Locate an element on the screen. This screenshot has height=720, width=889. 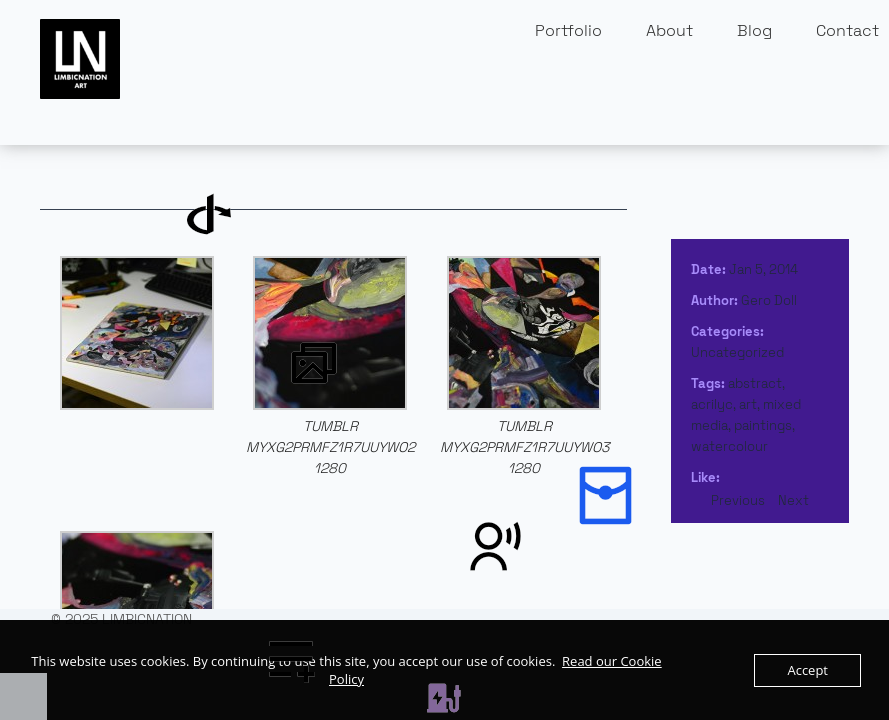
view multiple images or photo gallery is located at coordinates (314, 363).